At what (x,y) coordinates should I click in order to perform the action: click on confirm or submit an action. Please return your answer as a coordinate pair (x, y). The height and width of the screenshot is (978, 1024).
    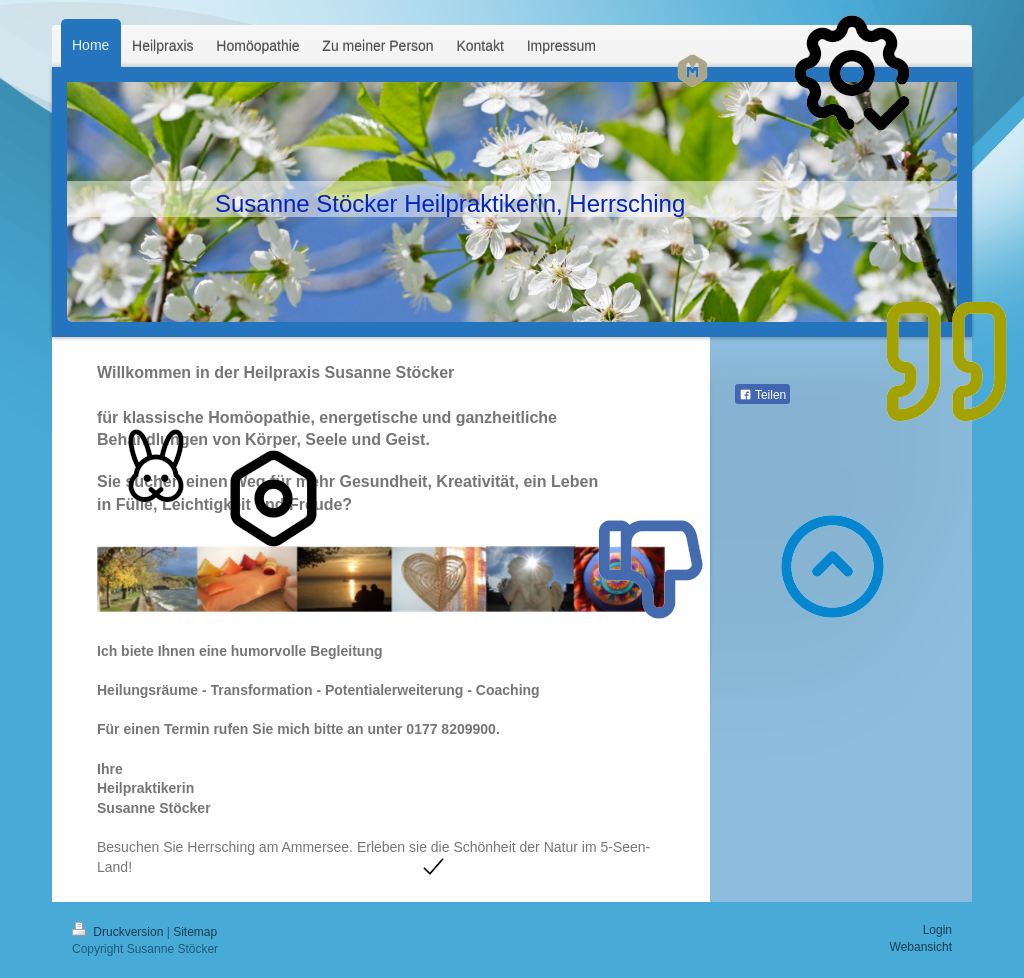
    Looking at the image, I should click on (433, 866).